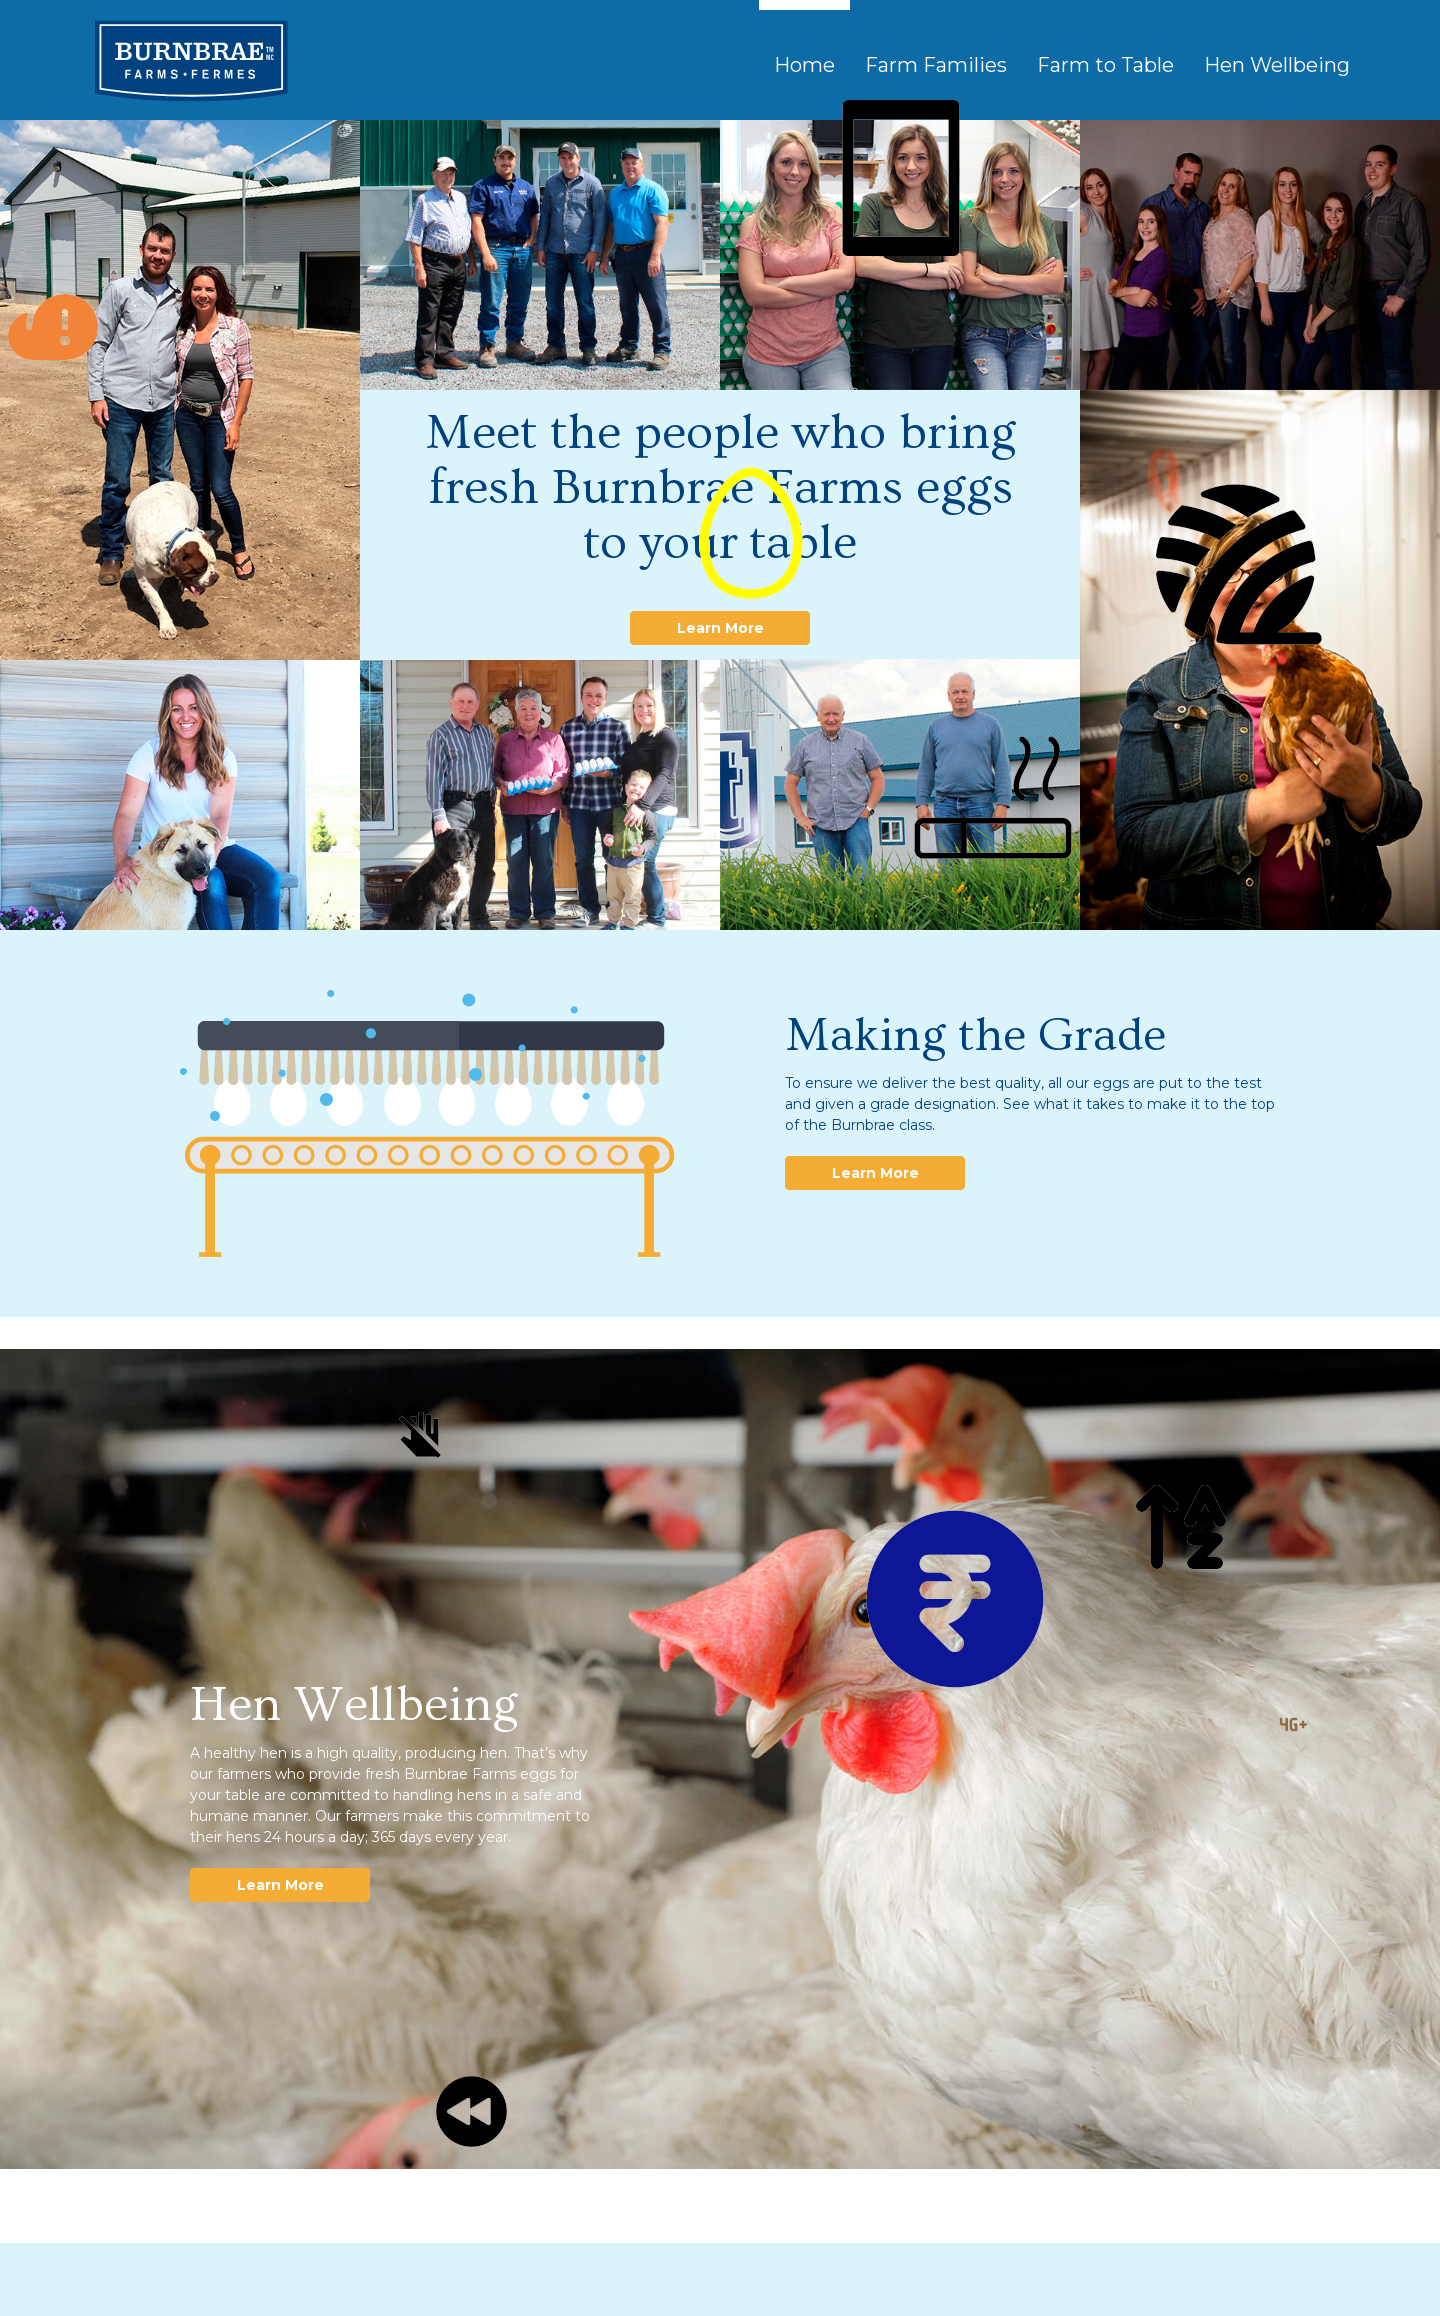  Describe the element at coordinates (751, 533) in the screenshot. I see `indicates breakfast or food-related content` at that location.